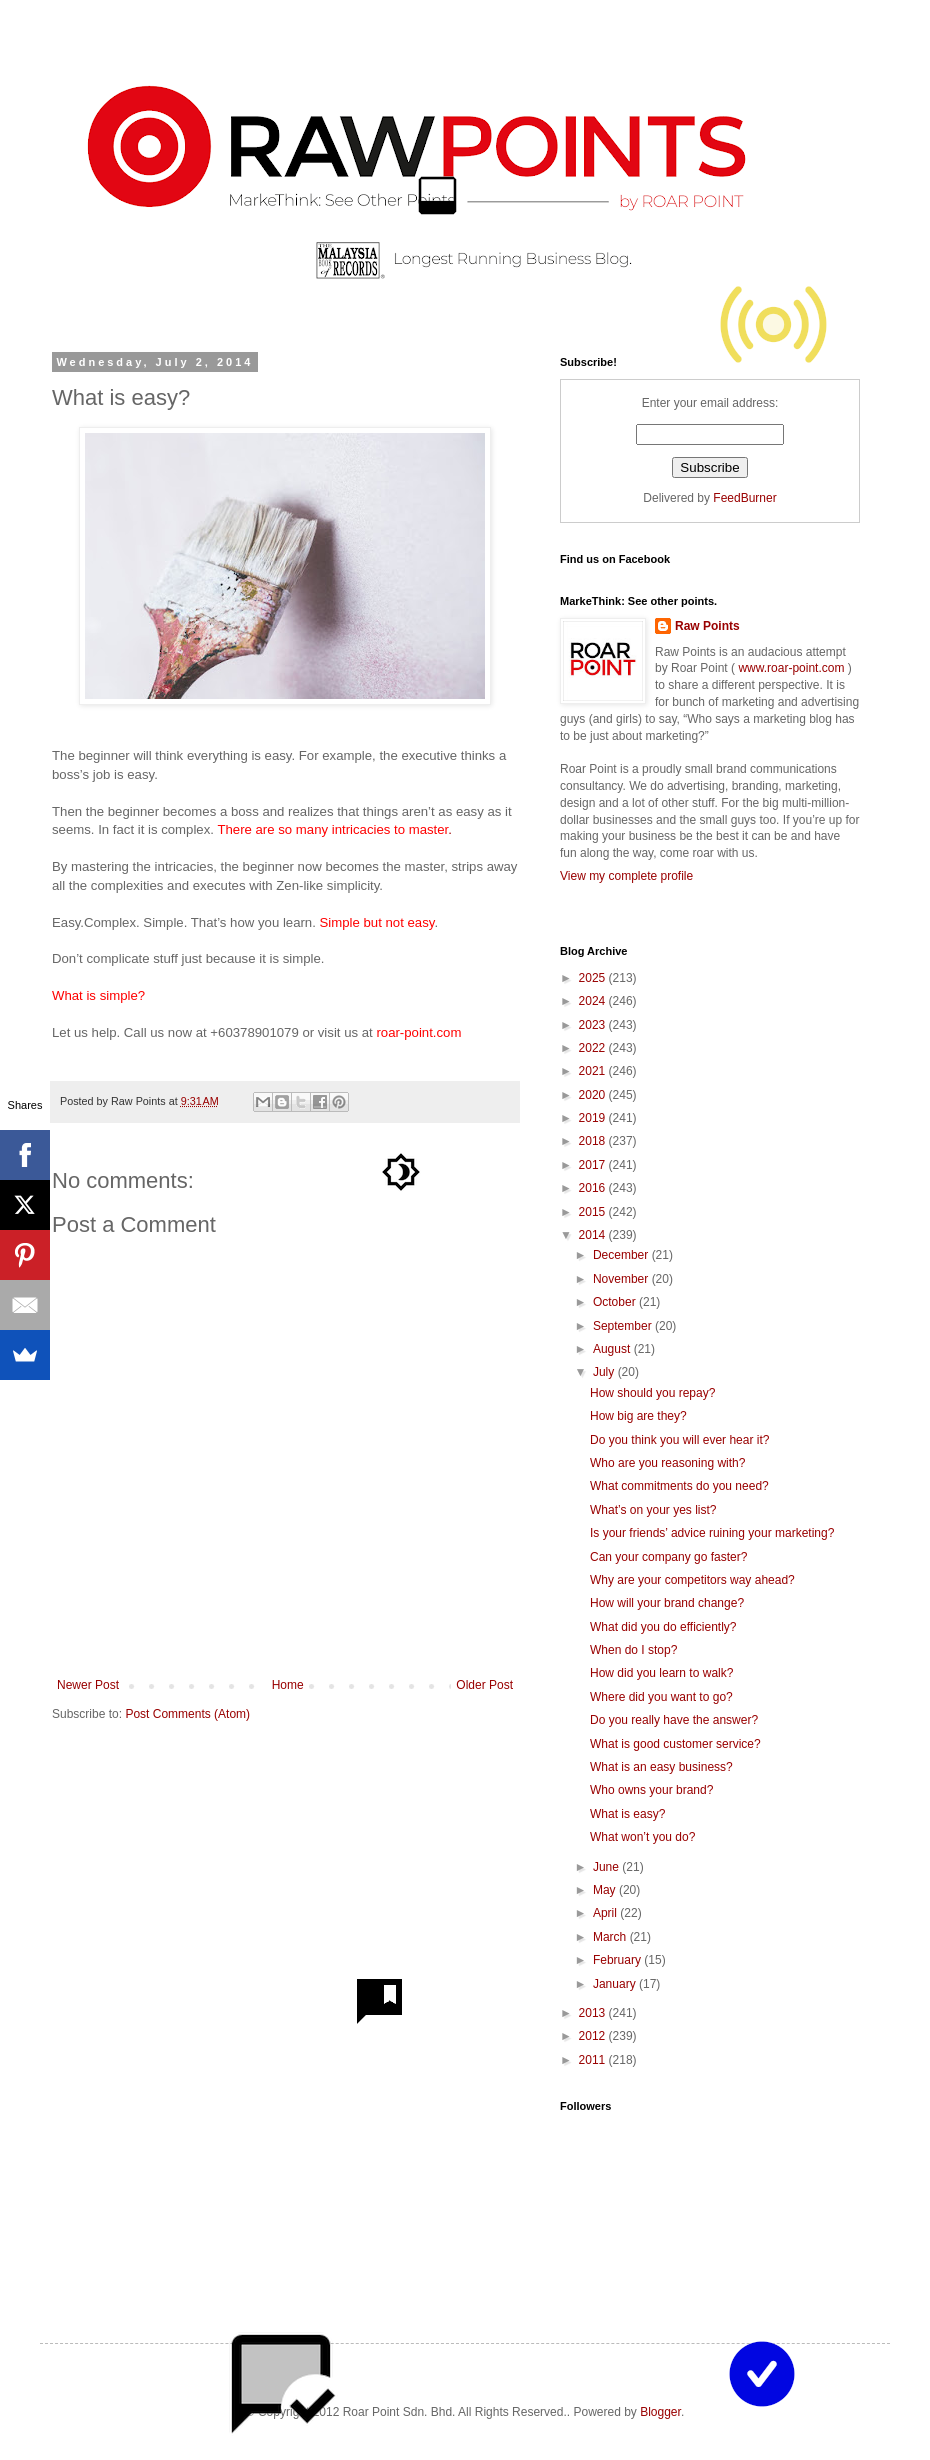 This screenshot has width=930, height=2460. I want to click on access saved comments or notes, so click(379, 2001).